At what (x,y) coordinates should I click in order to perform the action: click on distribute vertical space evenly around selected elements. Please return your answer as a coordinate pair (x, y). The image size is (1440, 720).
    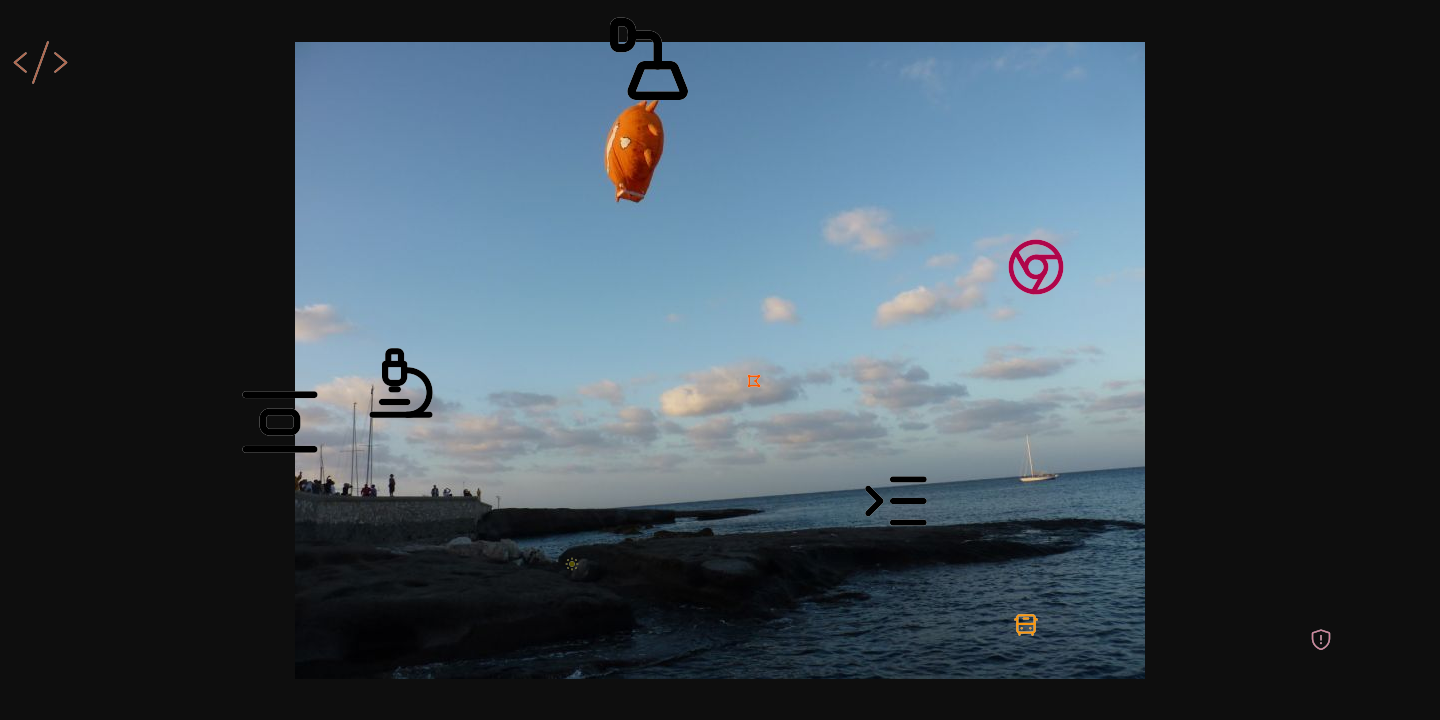
    Looking at the image, I should click on (280, 422).